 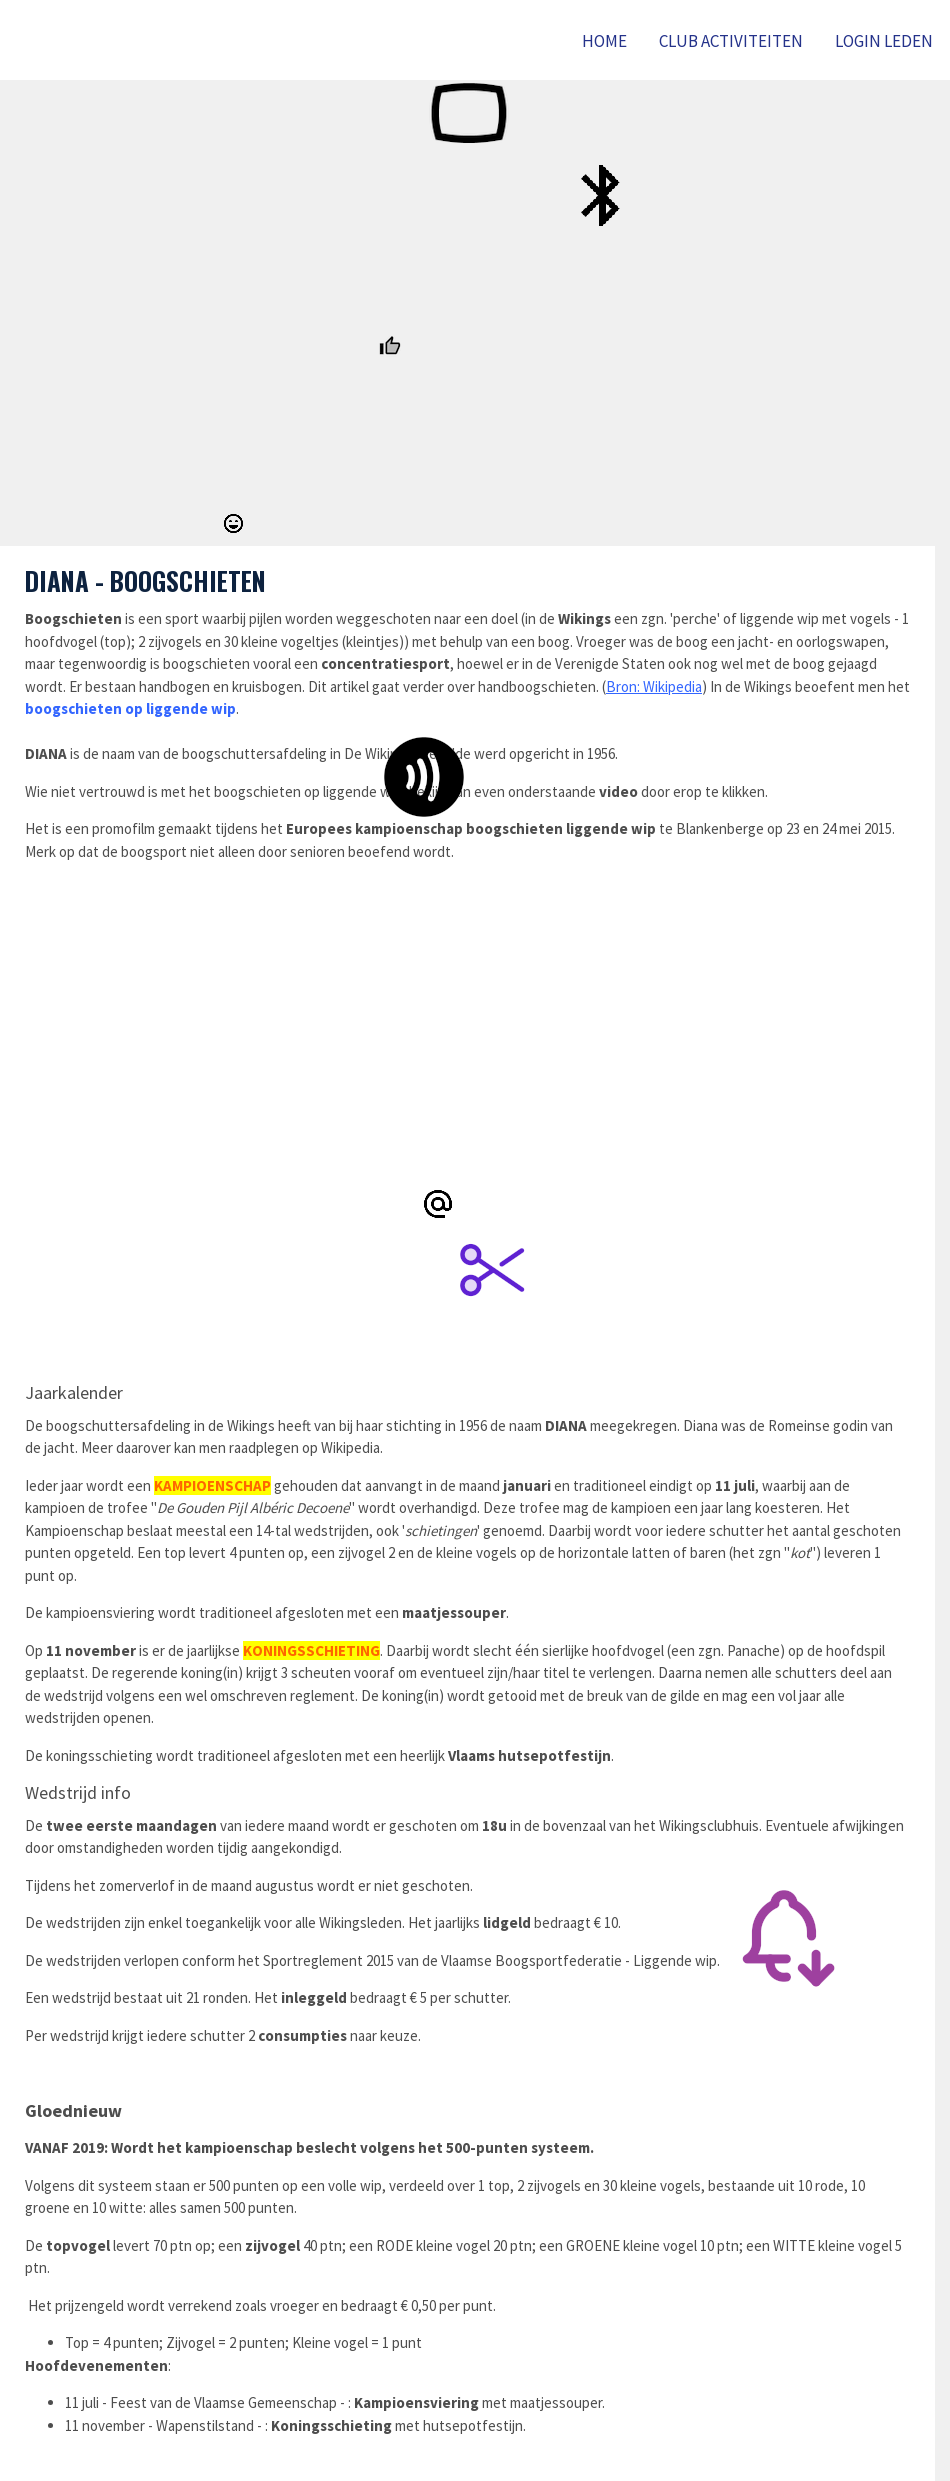 I want to click on rate your experience as very satisfied, so click(x=233, y=523).